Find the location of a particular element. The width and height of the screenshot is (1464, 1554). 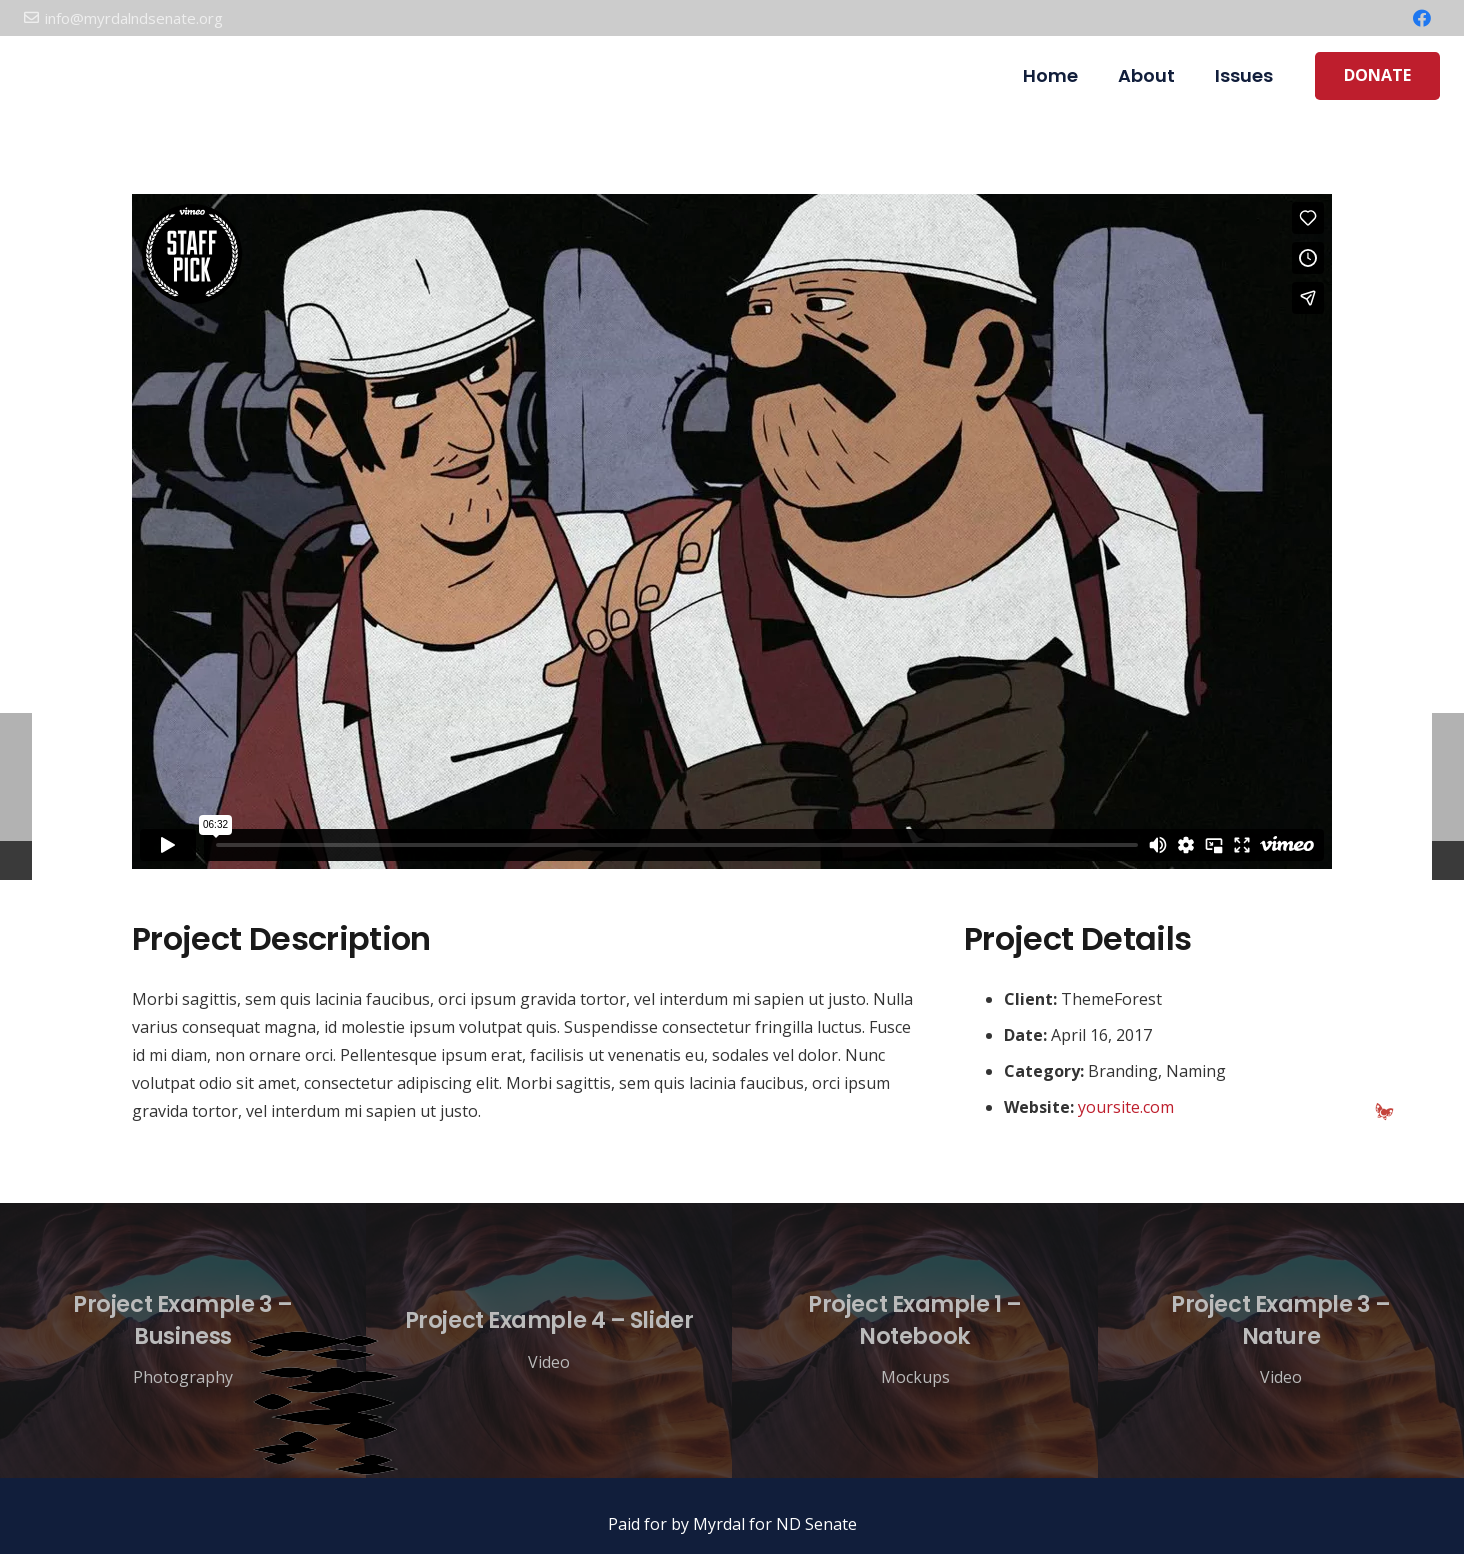

select fairy character class or type is located at coordinates (1384, 1111).